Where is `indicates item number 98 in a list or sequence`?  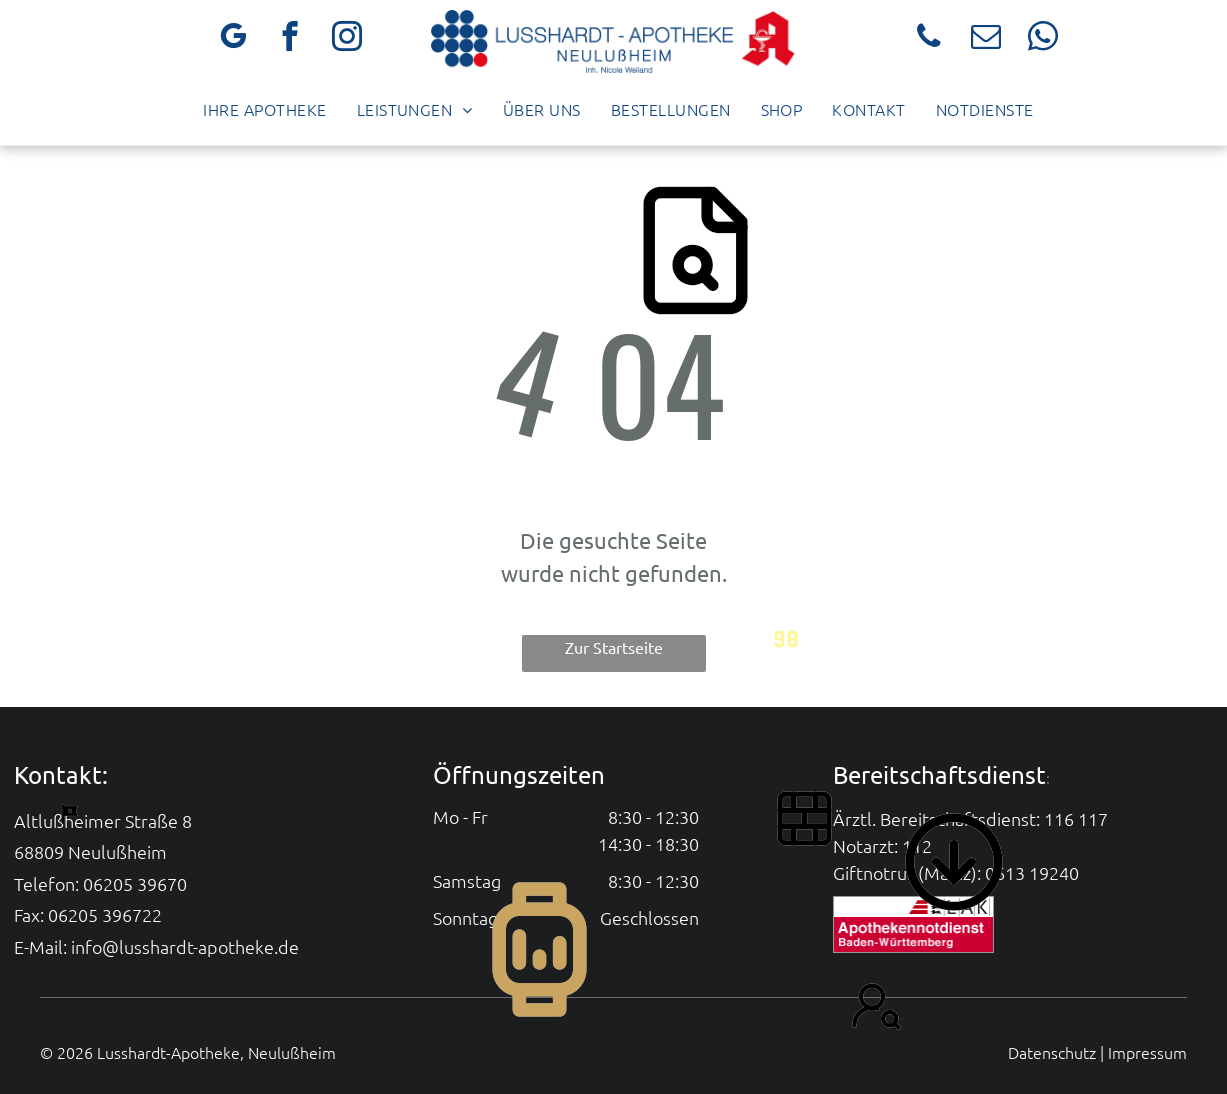
indicates item number 98 in a list or sequence is located at coordinates (786, 639).